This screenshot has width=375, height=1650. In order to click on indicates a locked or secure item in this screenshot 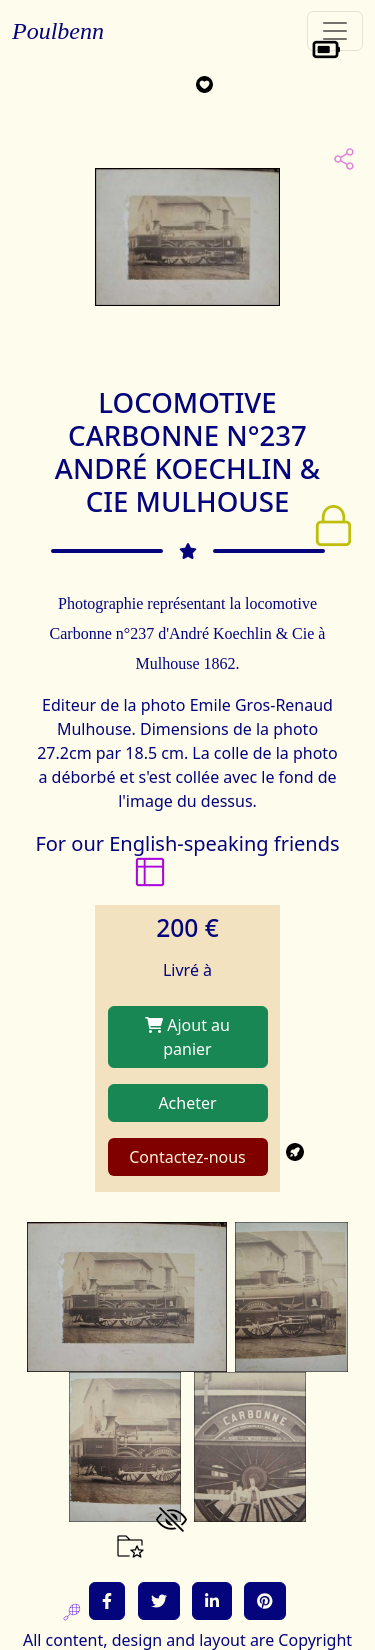, I will do `click(333, 526)`.